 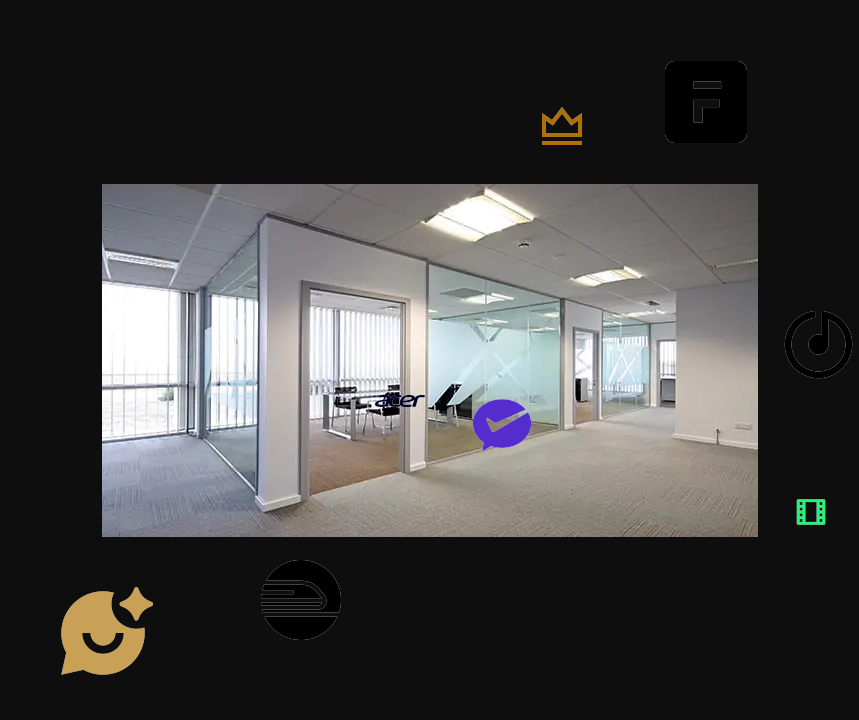 What do you see at coordinates (811, 512) in the screenshot?
I see `access video or film content` at bounding box center [811, 512].